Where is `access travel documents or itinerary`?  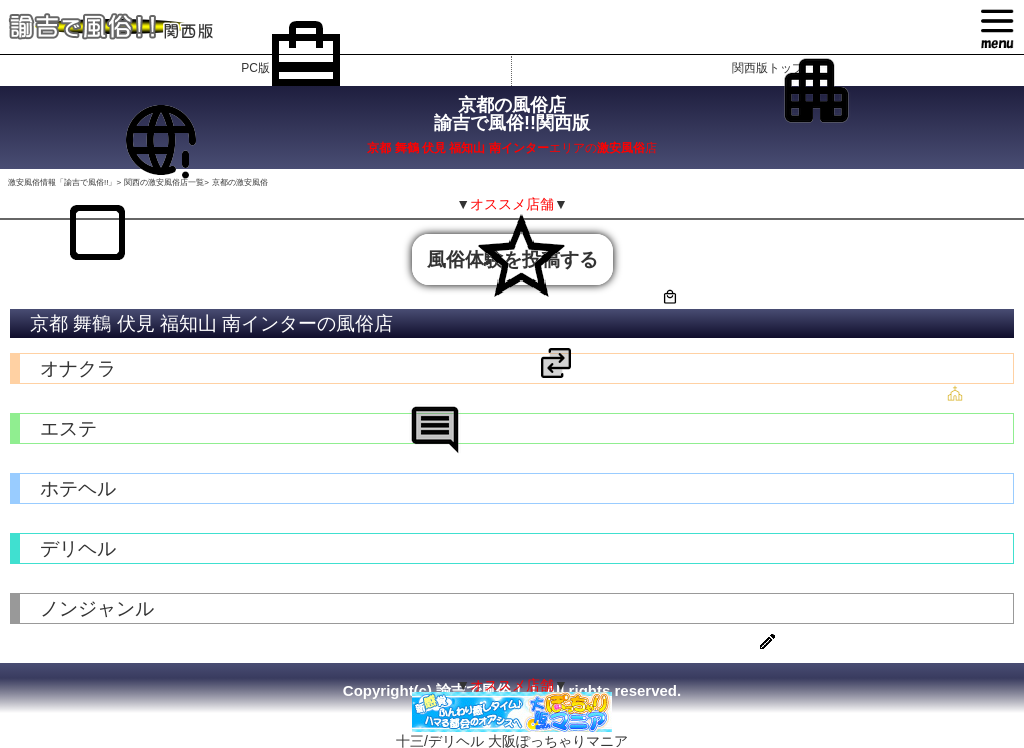 access travel documents or itinerary is located at coordinates (306, 55).